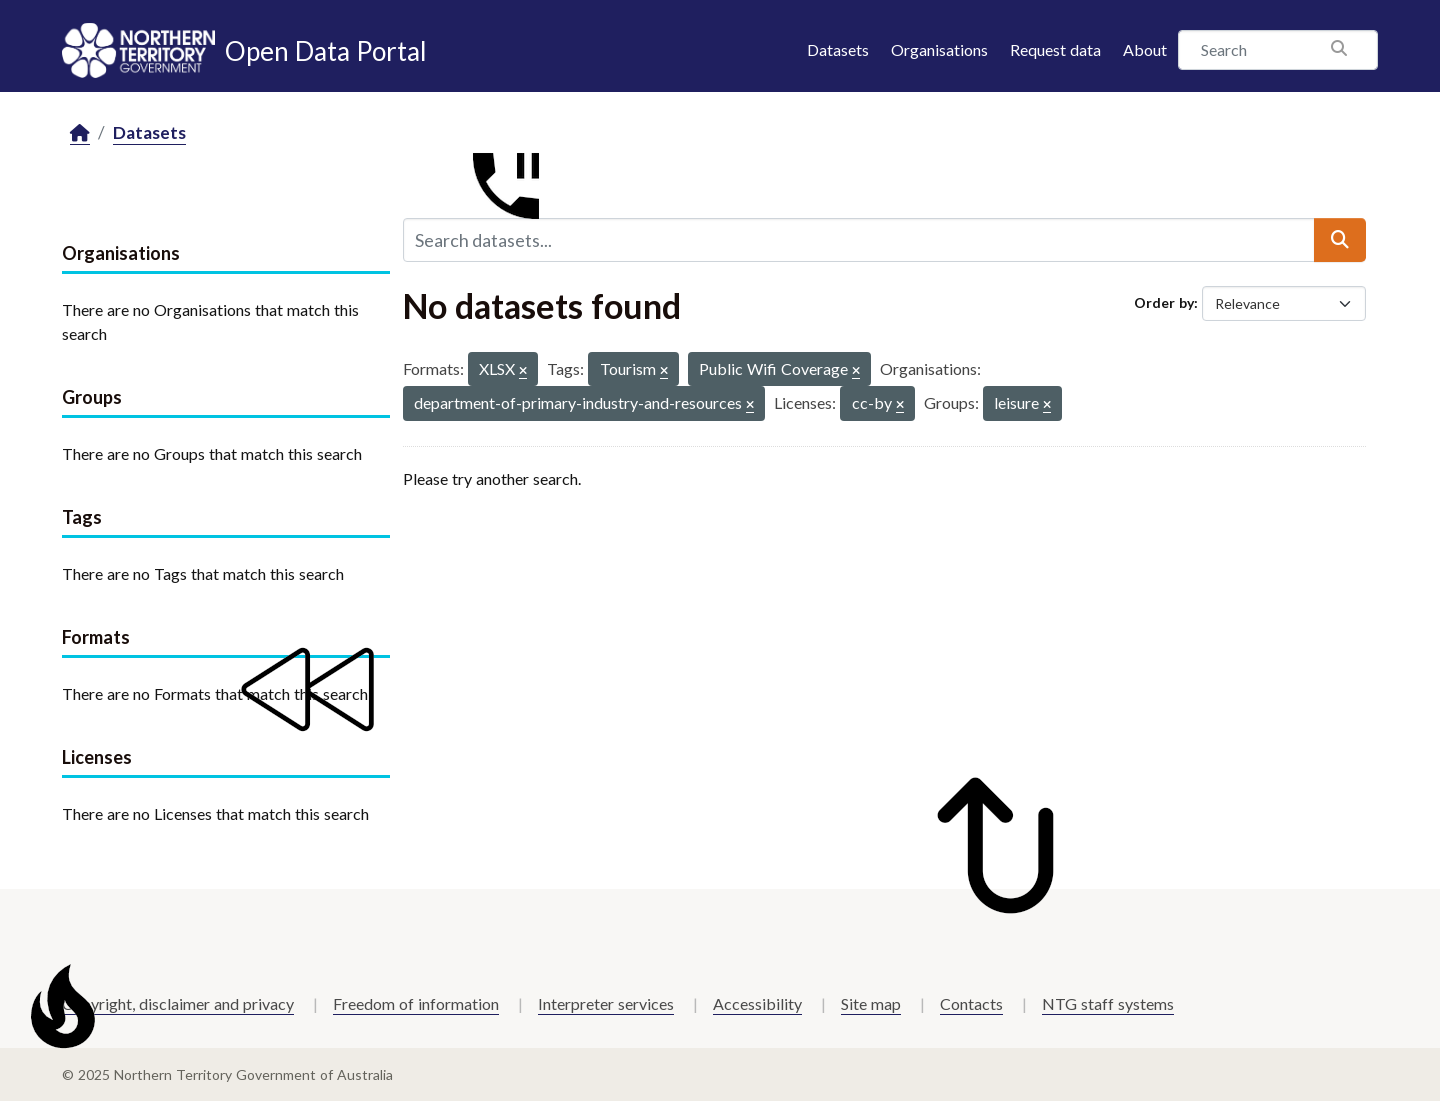 The image size is (1440, 1101). Describe the element at coordinates (63, 1008) in the screenshot. I see `locate nearby fire stations` at that location.